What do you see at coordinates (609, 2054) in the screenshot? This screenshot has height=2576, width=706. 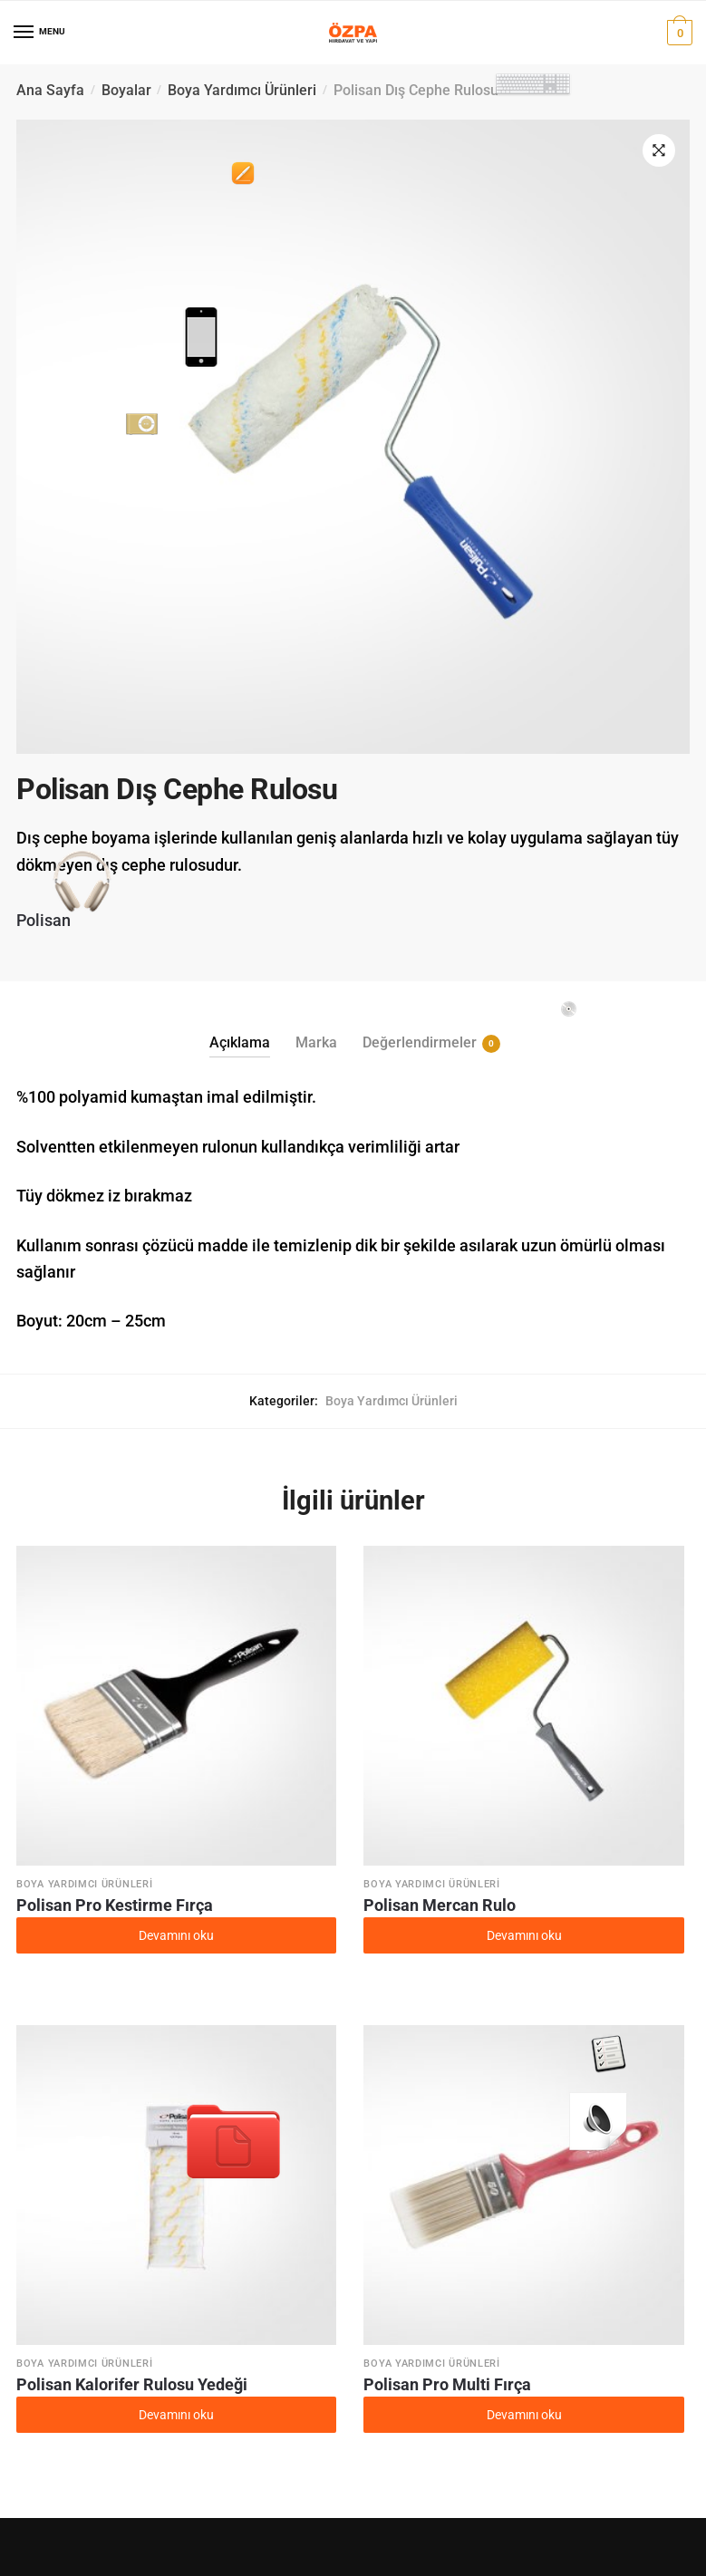 I see `open reminders preferences` at bounding box center [609, 2054].